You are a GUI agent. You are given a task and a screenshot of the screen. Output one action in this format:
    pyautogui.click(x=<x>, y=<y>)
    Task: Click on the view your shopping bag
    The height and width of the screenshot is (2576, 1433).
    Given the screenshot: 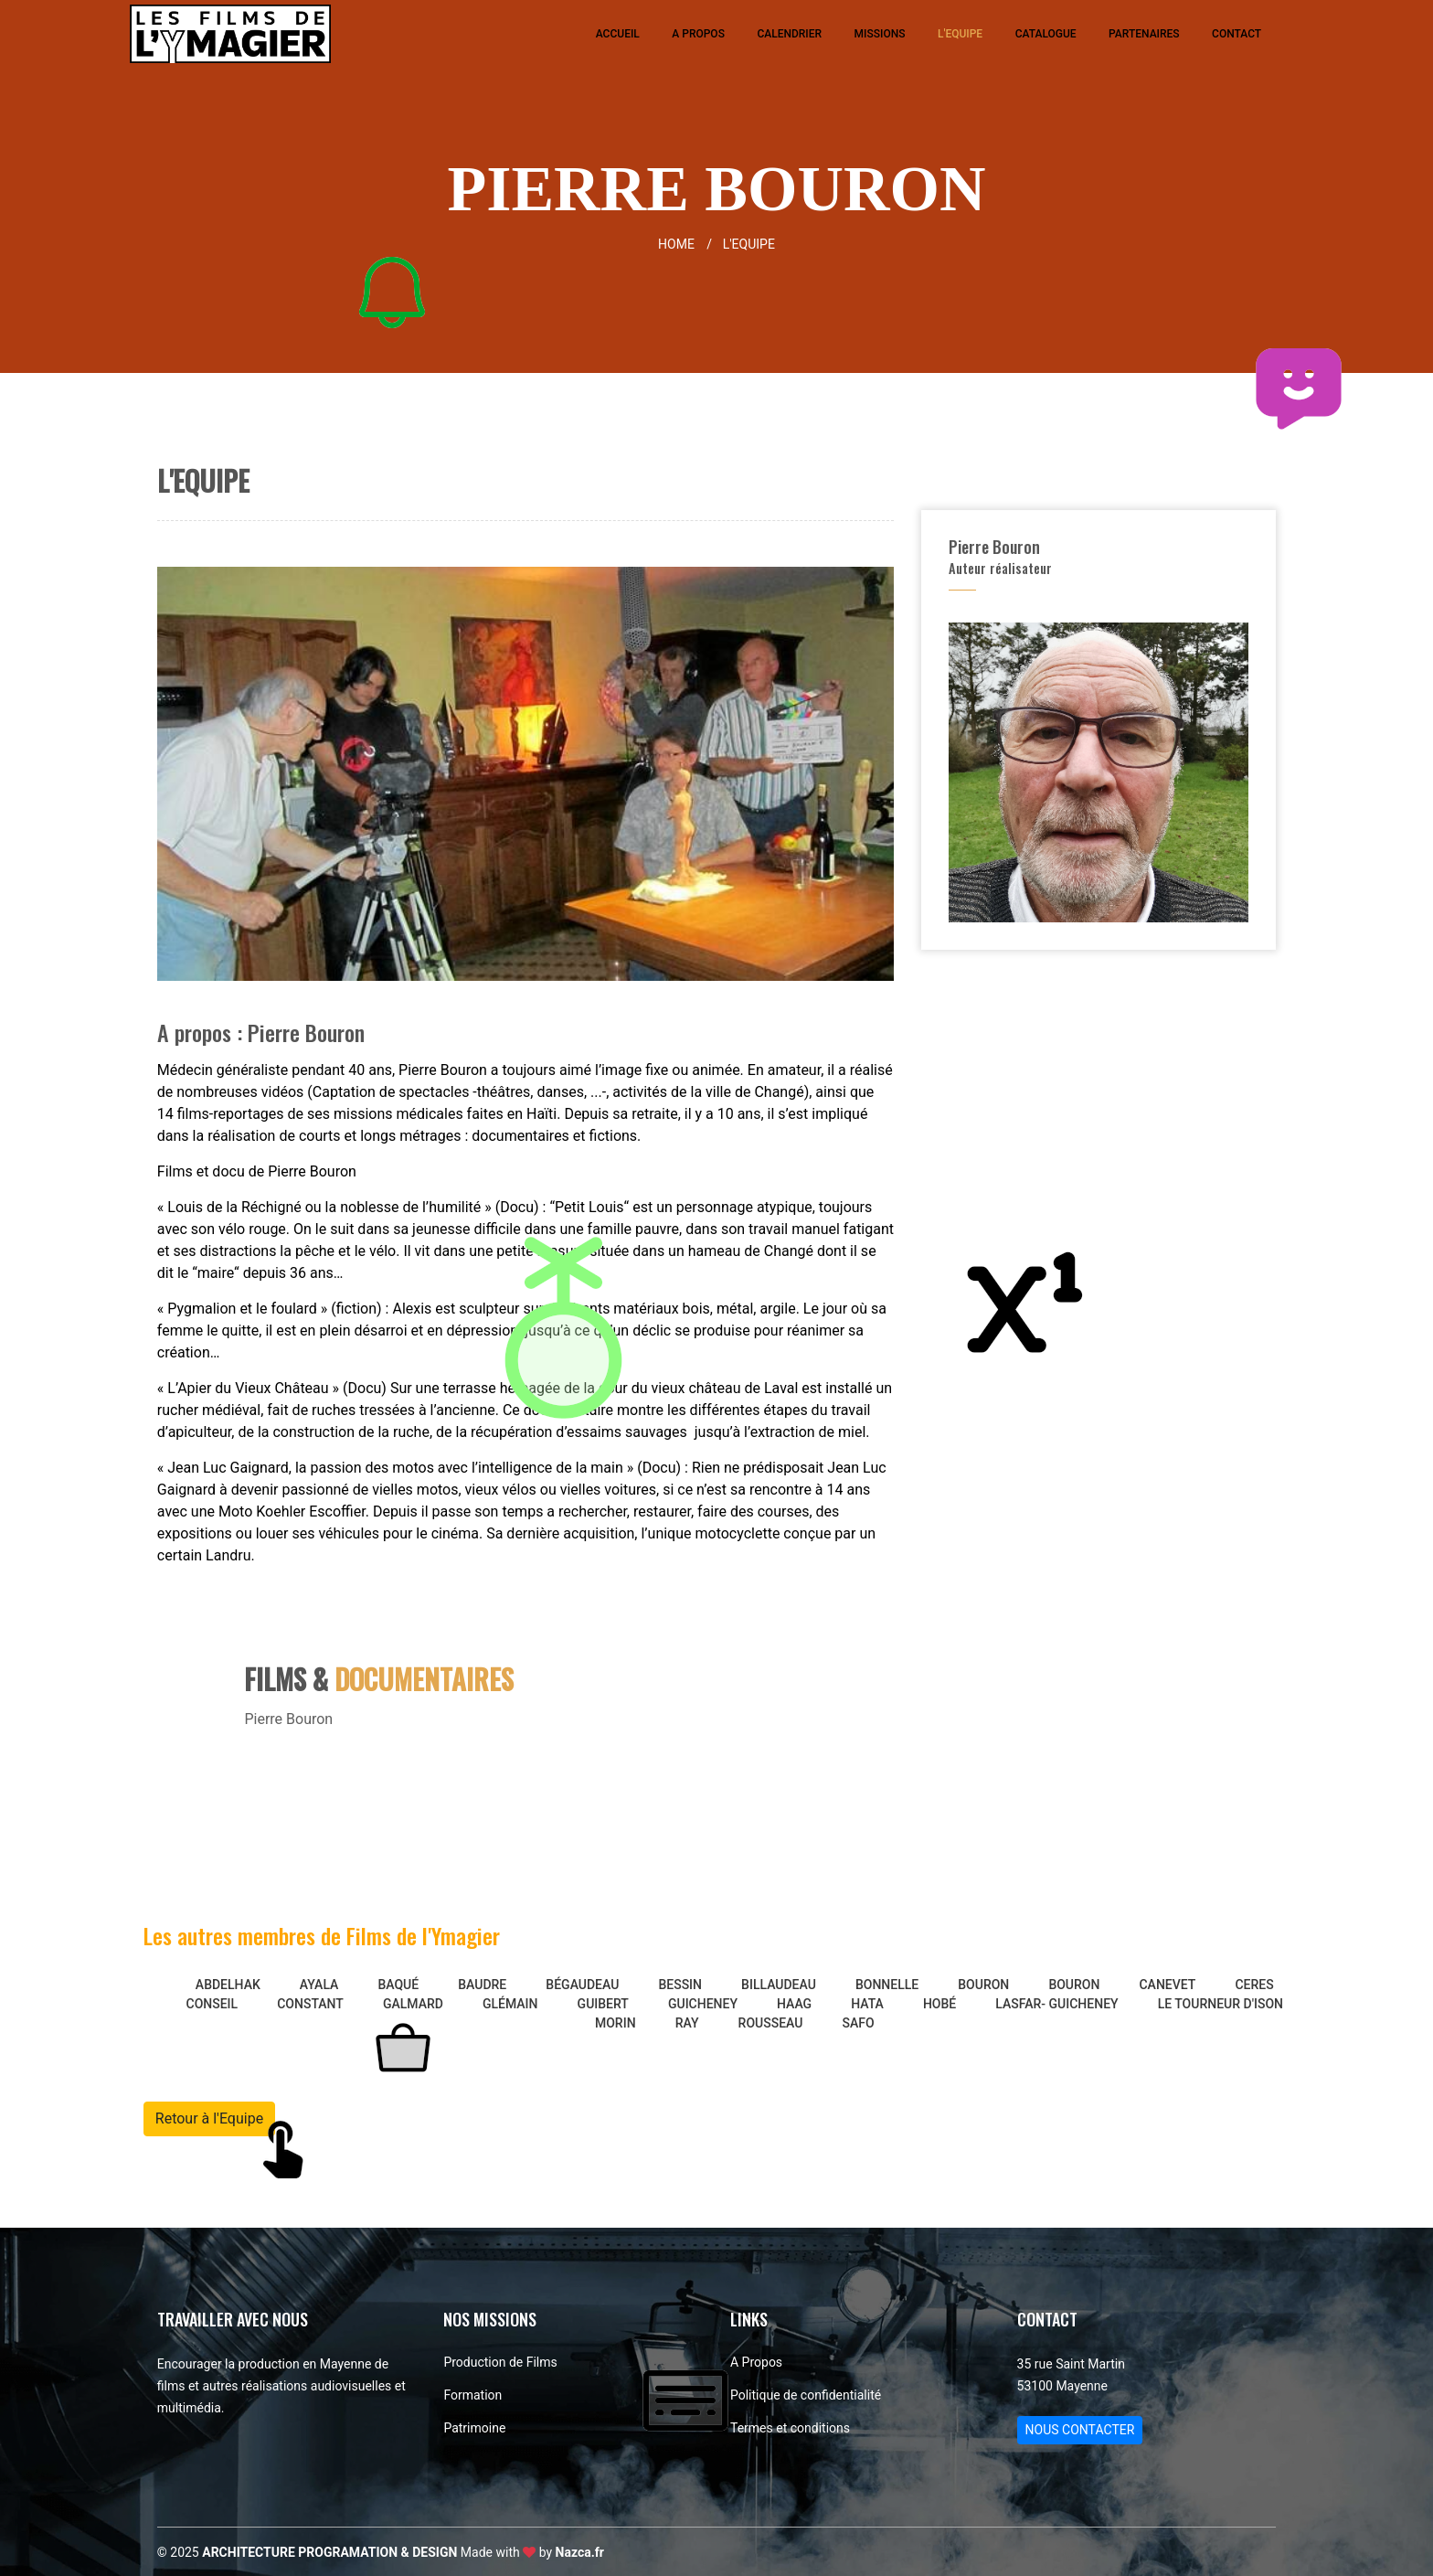 What is the action you would take?
    pyautogui.click(x=403, y=2050)
    